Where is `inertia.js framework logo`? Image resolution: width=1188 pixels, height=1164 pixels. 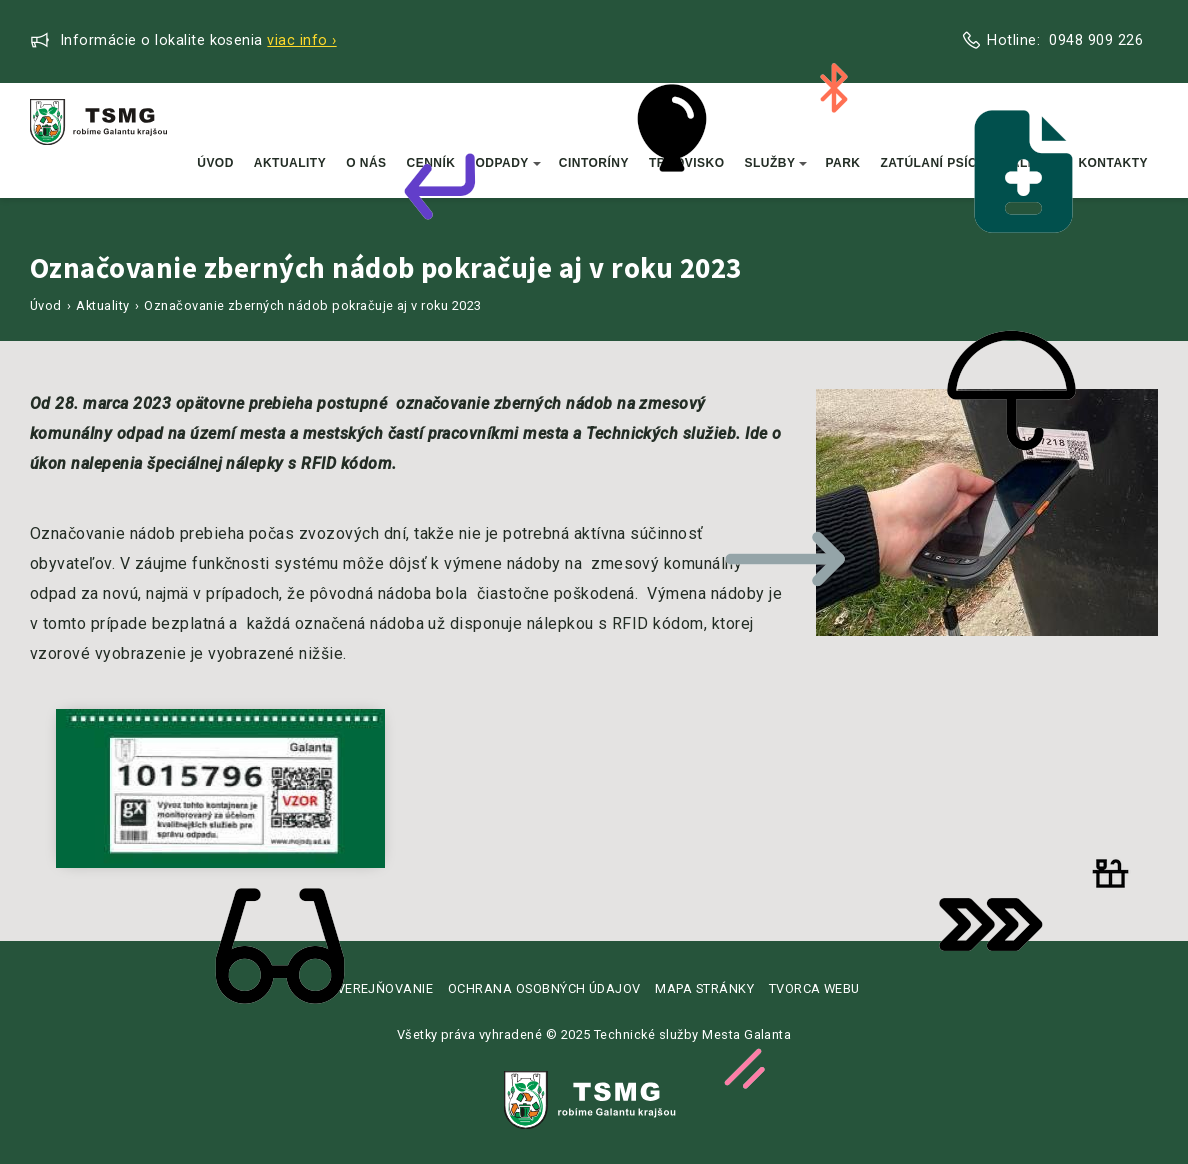
inertia.js framework logo is located at coordinates (989, 924).